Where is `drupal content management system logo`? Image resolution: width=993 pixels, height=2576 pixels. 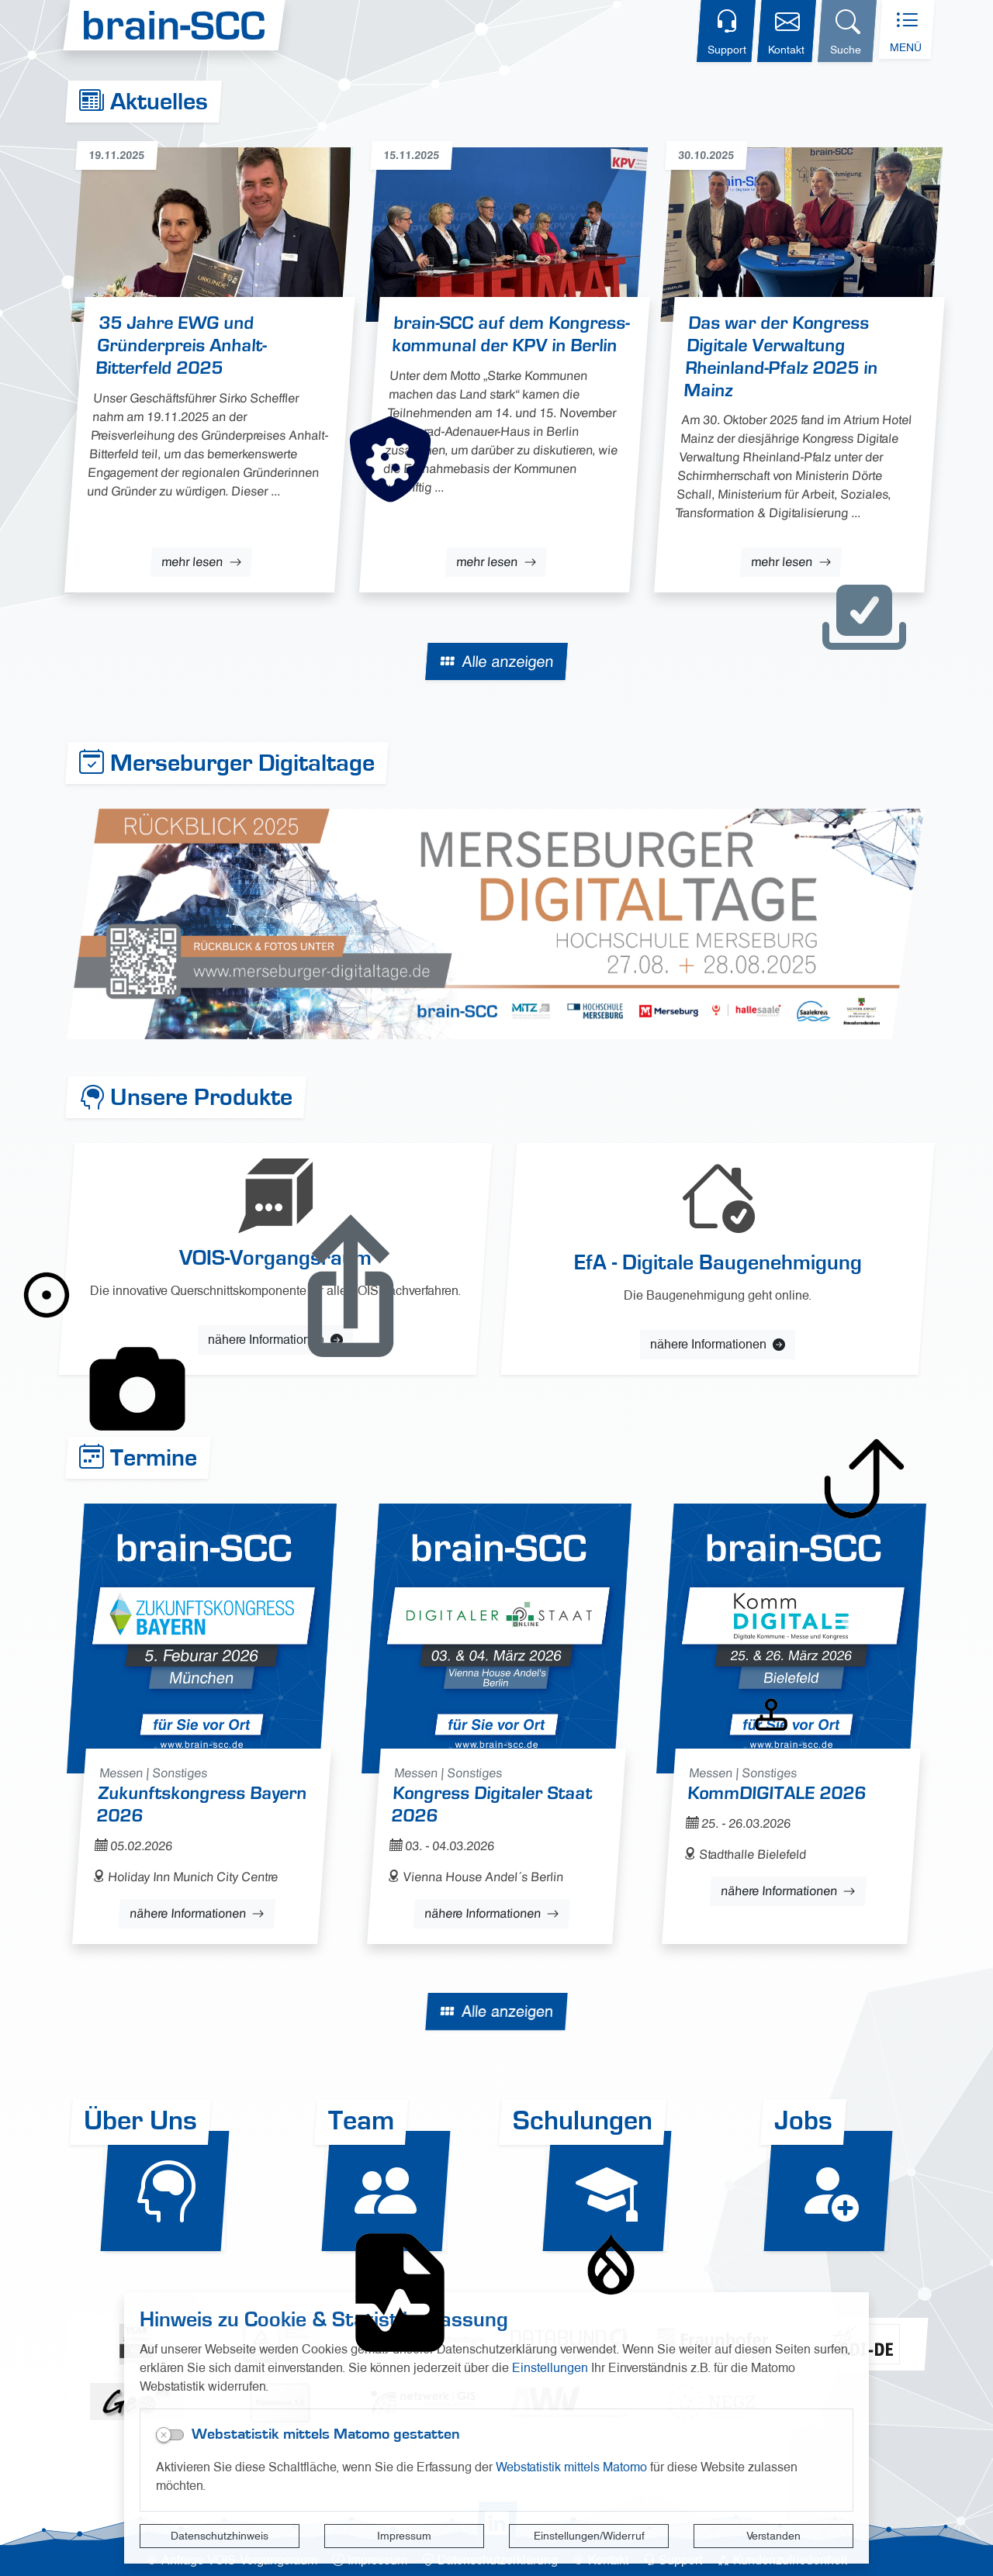
drupal content management system logo is located at coordinates (611, 2263).